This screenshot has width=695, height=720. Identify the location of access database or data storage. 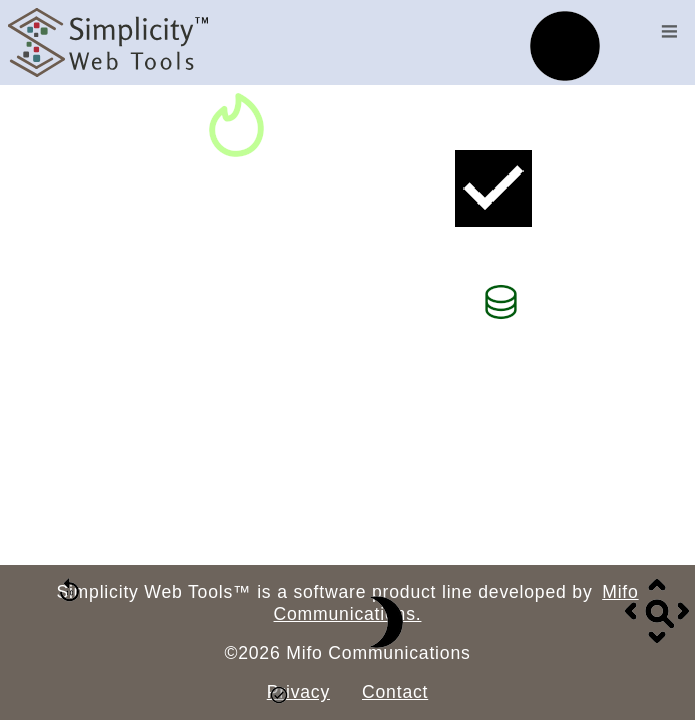
(501, 302).